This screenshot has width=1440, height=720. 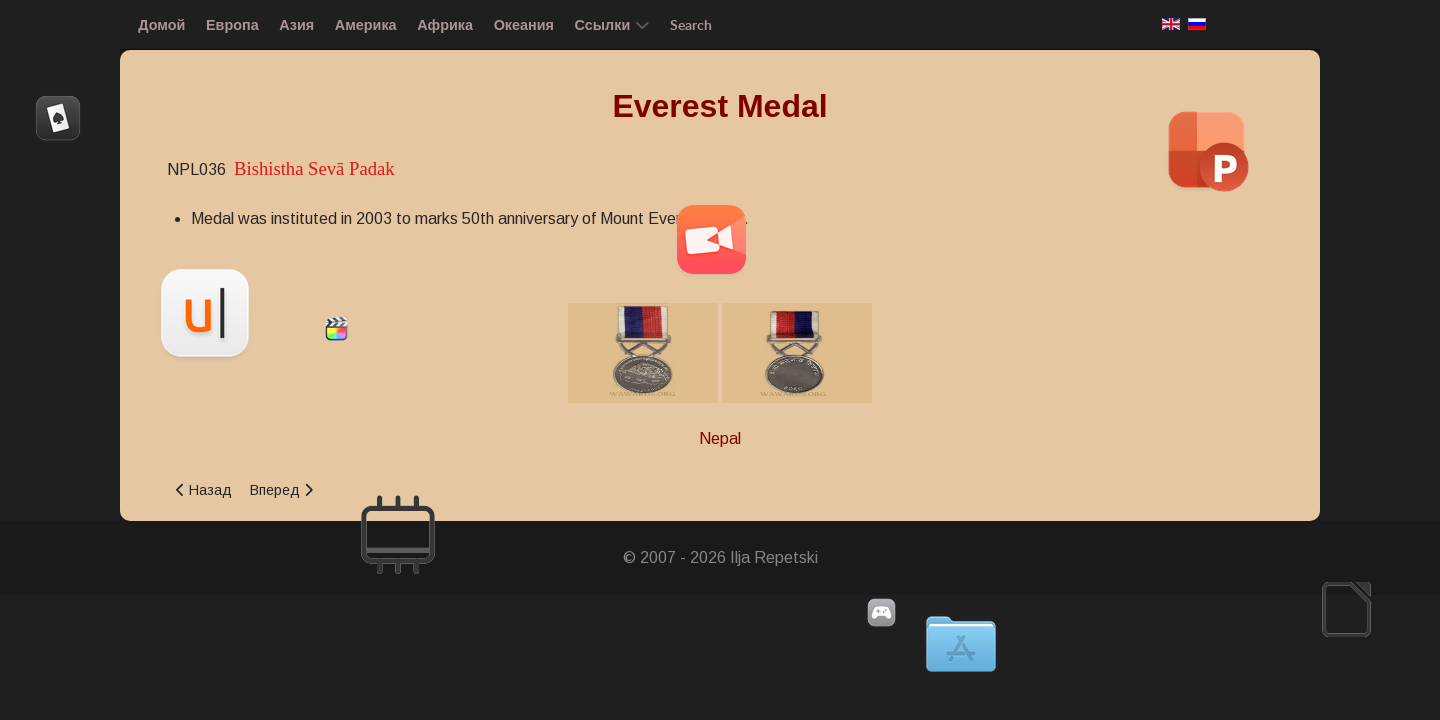 What do you see at coordinates (711, 239) in the screenshot?
I see `open the screen recorder app` at bounding box center [711, 239].